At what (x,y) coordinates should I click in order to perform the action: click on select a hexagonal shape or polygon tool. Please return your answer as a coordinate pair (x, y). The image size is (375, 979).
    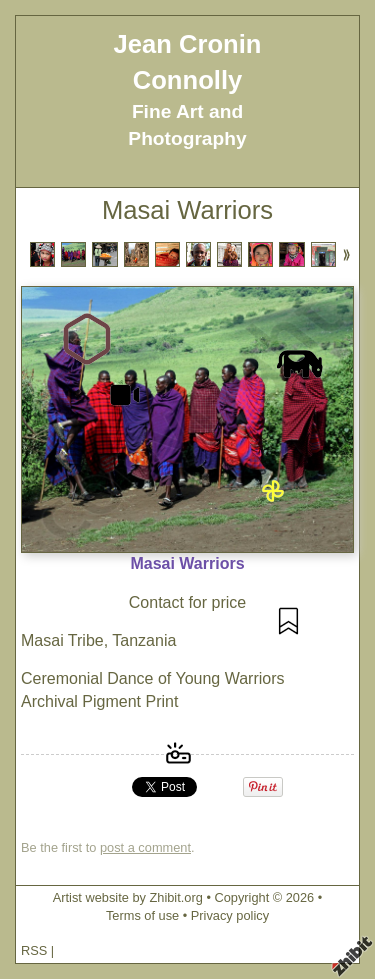
    Looking at the image, I should click on (87, 339).